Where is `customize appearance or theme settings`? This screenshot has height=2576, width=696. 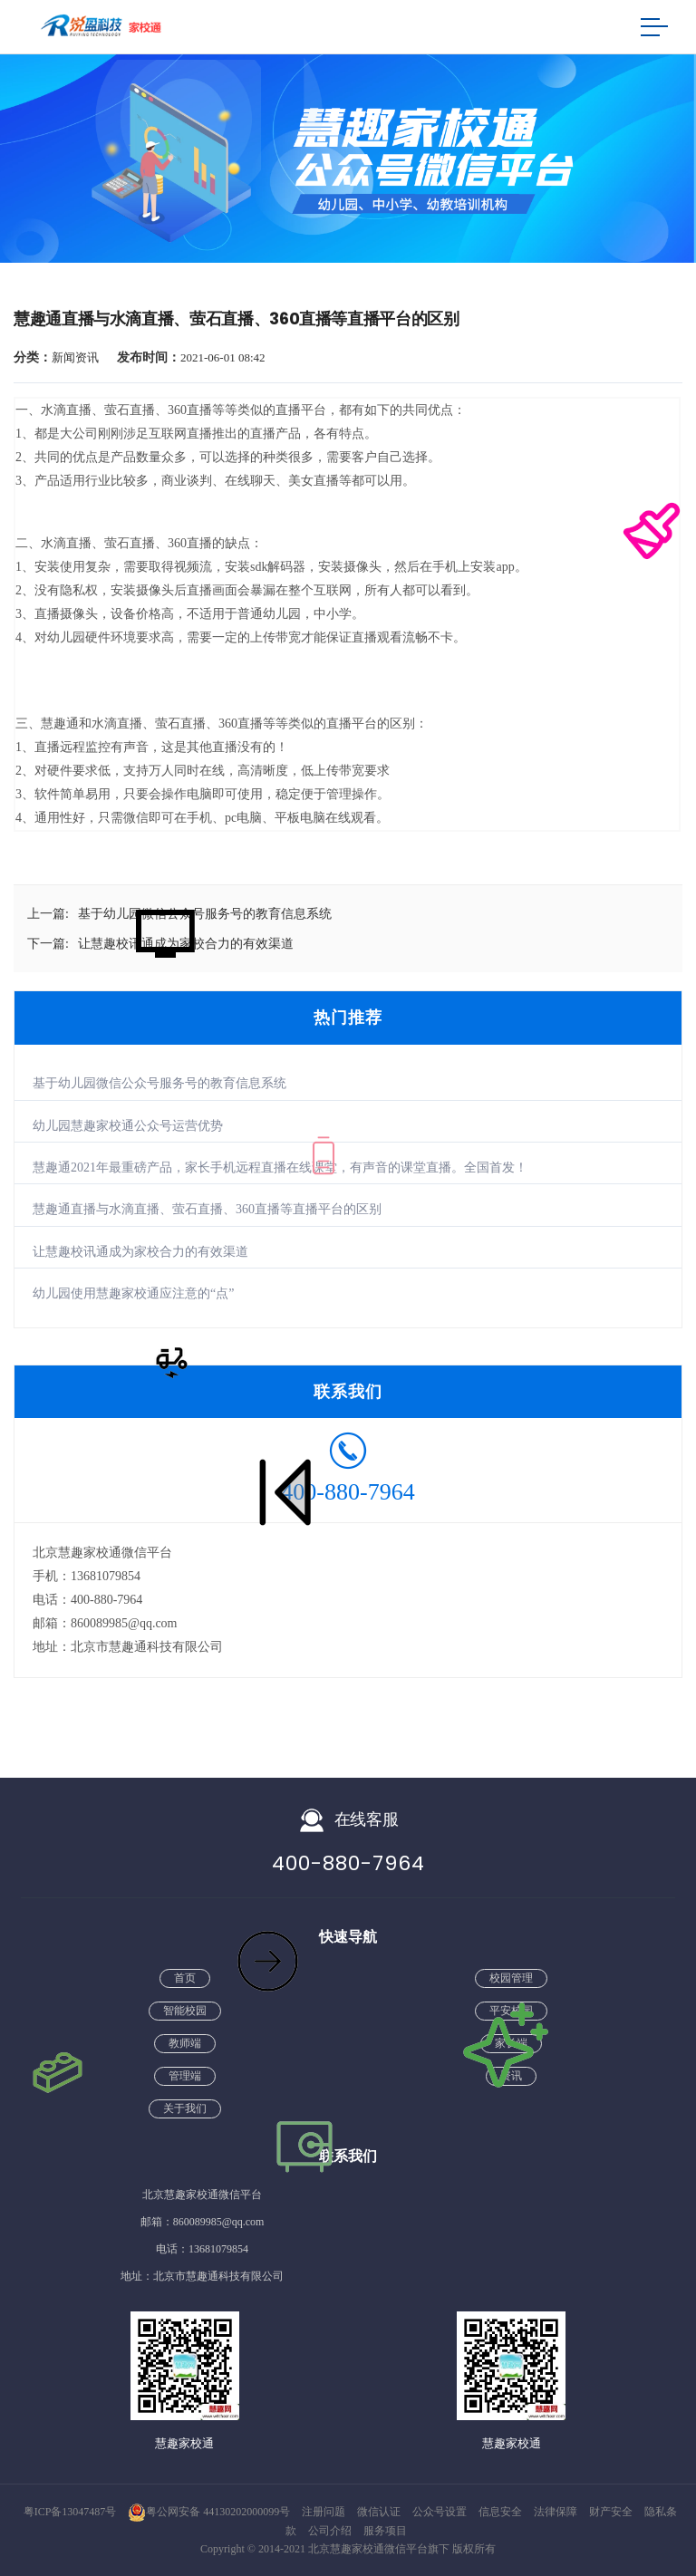
customize appearance or theme settings is located at coordinates (652, 531).